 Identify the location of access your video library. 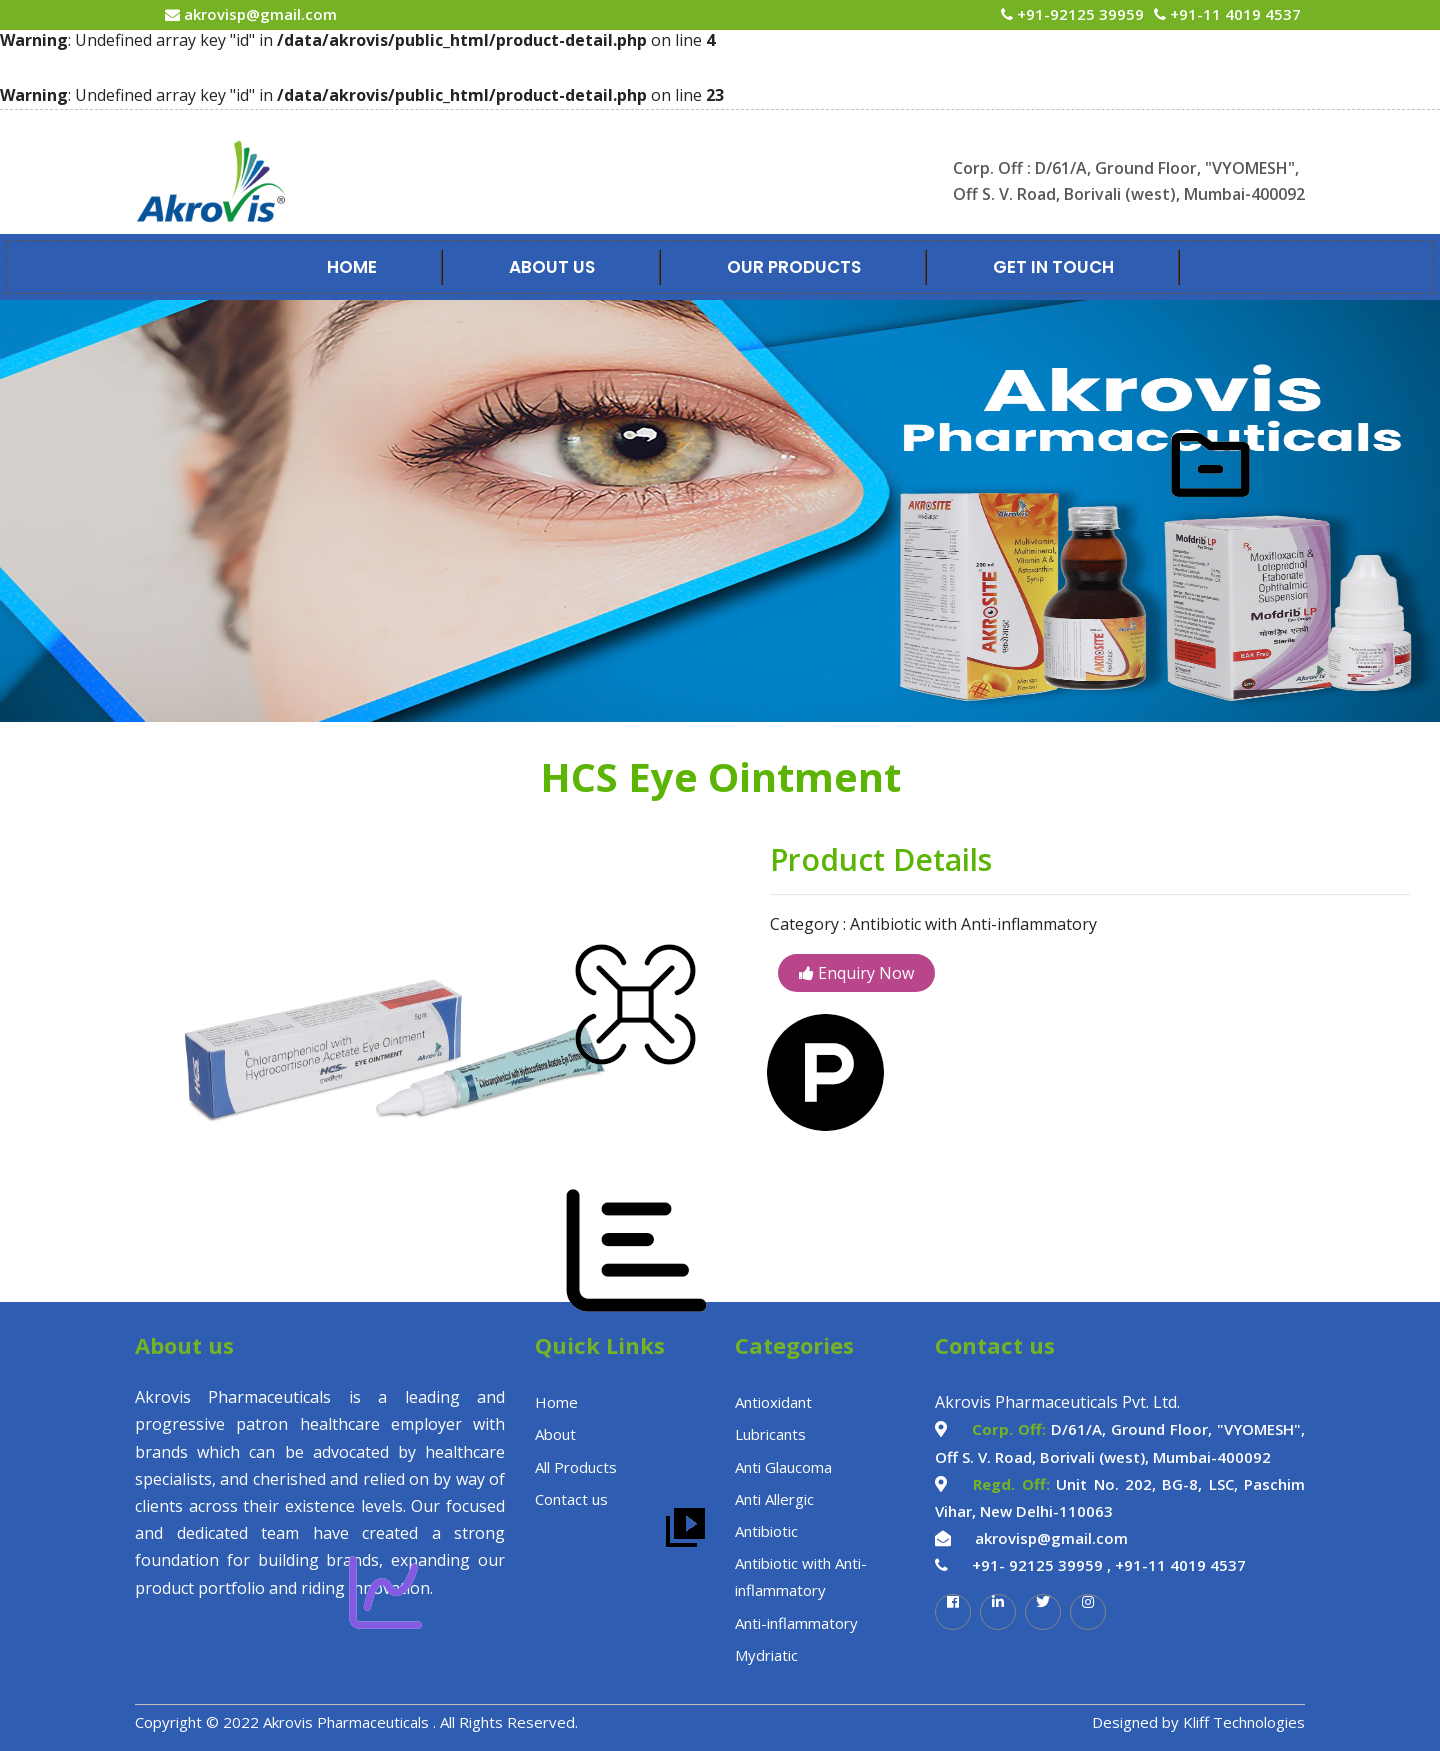
(685, 1527).